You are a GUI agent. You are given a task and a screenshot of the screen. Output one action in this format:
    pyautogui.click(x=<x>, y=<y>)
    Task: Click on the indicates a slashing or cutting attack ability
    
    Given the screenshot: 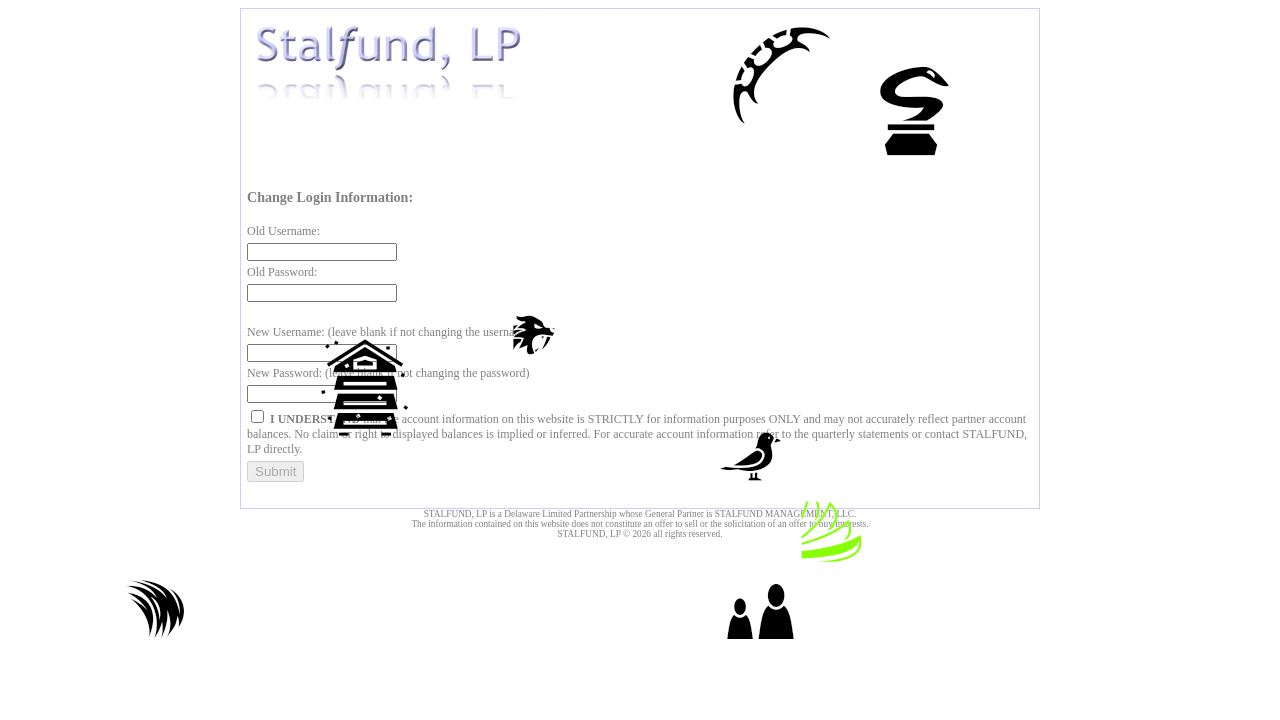 What is the action you would take?
    pyautogui.click(x=831, y=531)
    